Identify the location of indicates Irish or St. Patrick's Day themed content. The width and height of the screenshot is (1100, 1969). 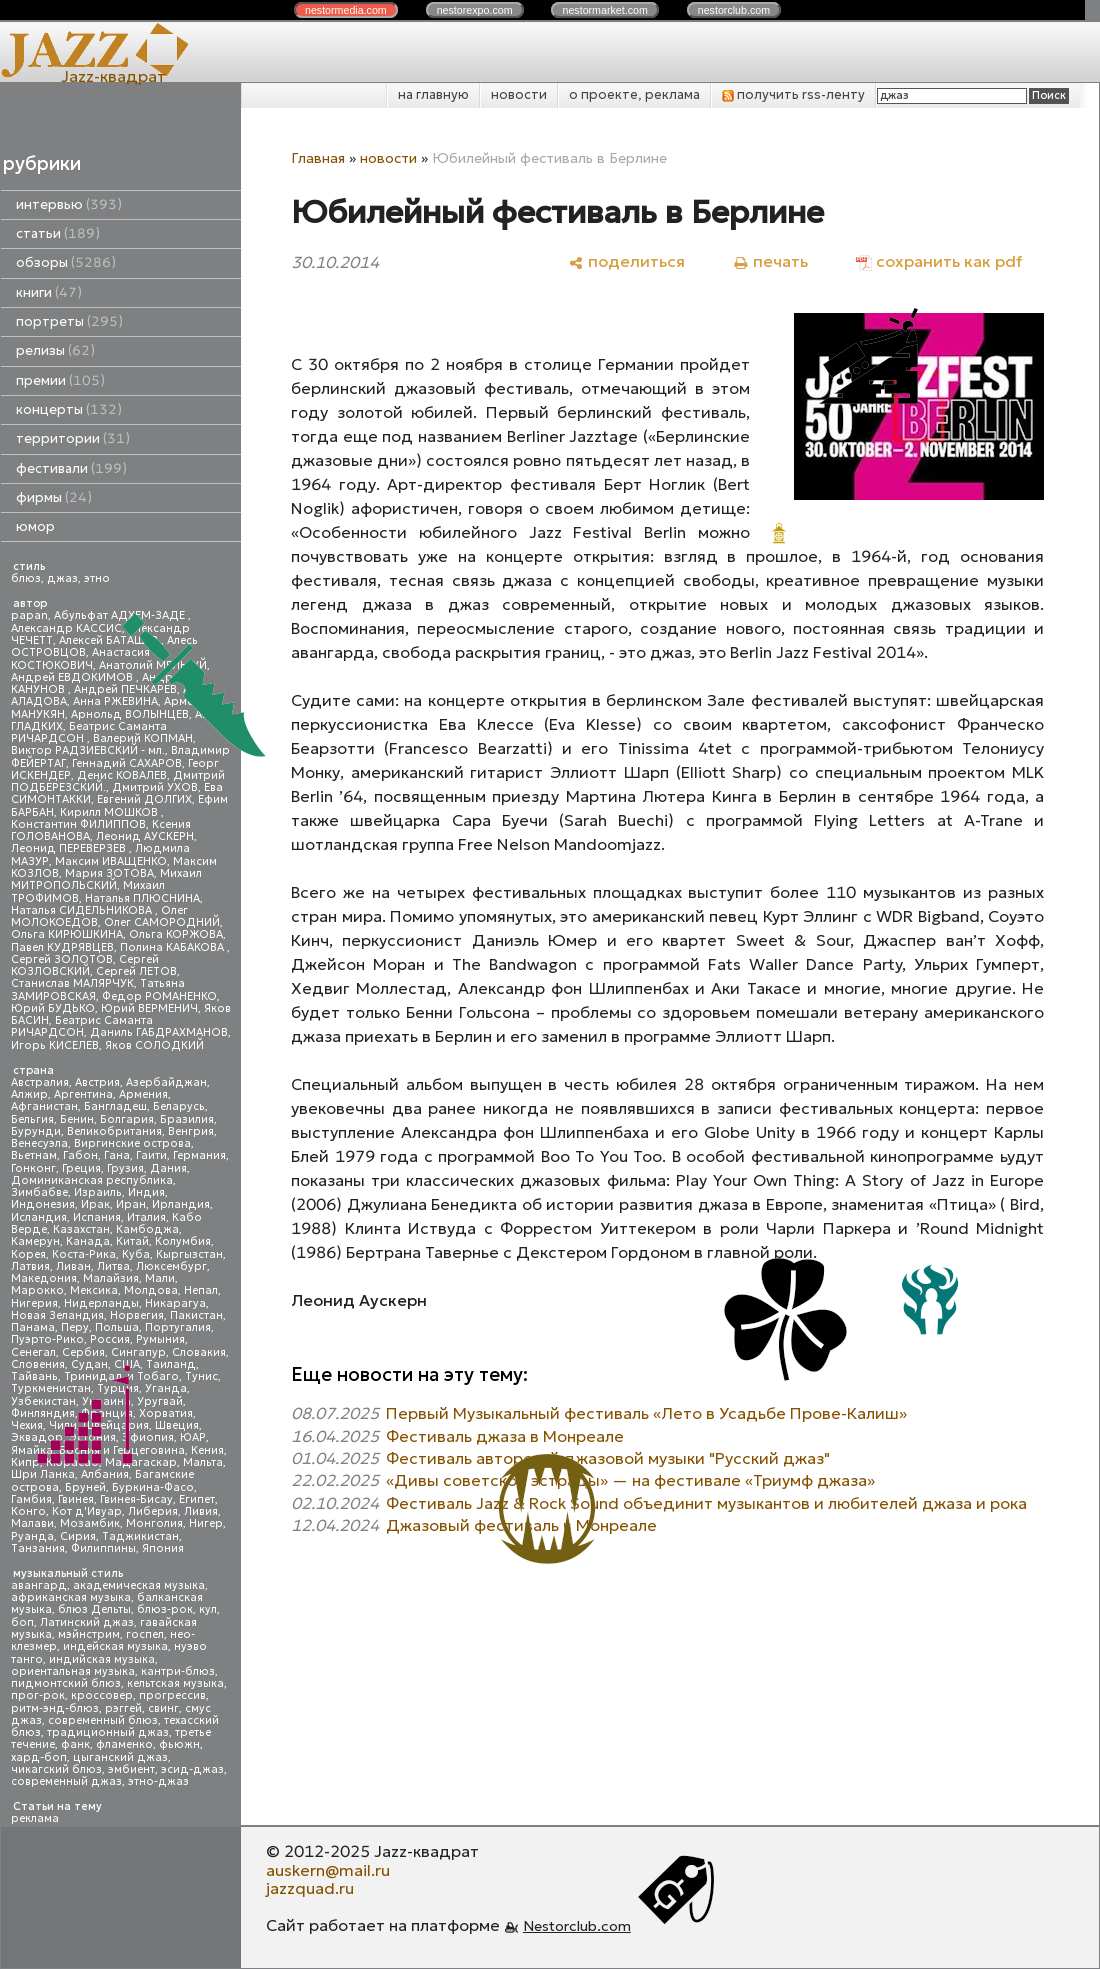
(785, 1319).